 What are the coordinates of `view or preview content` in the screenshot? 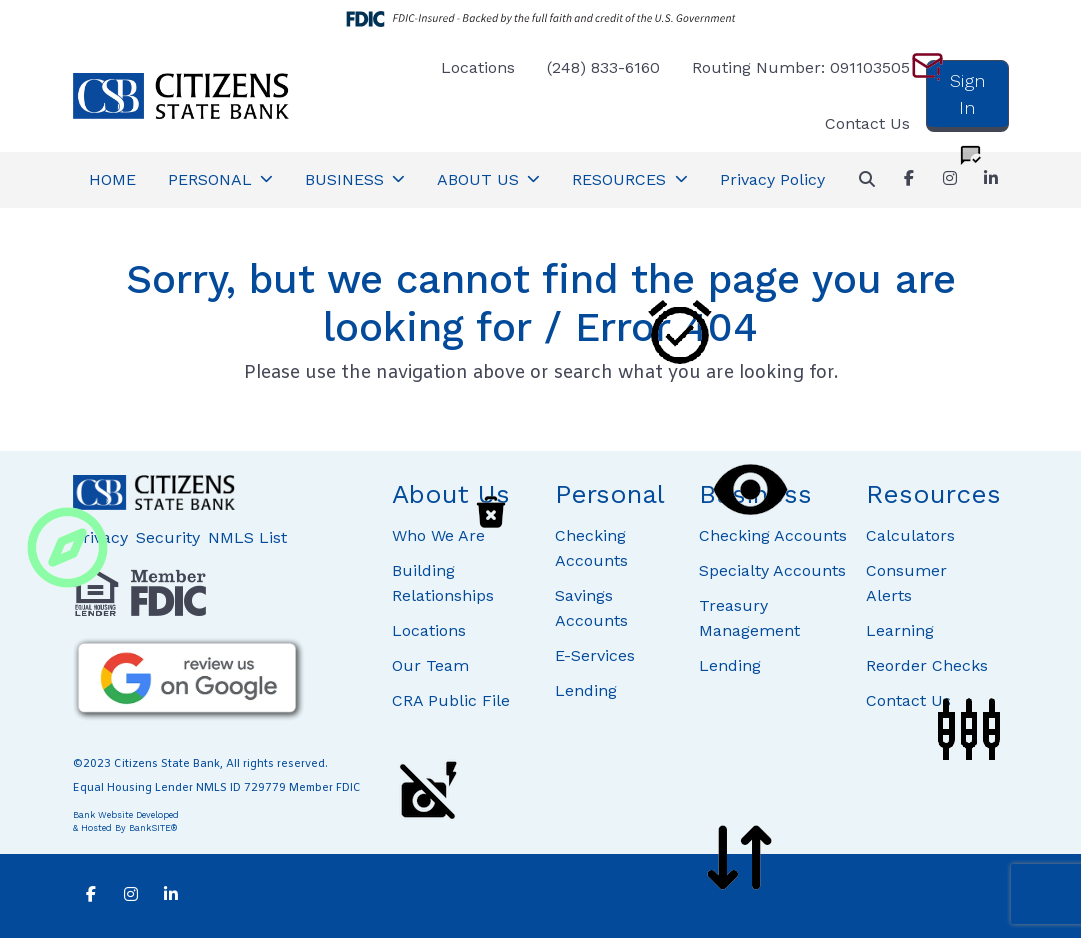 It's located at (750, 489).